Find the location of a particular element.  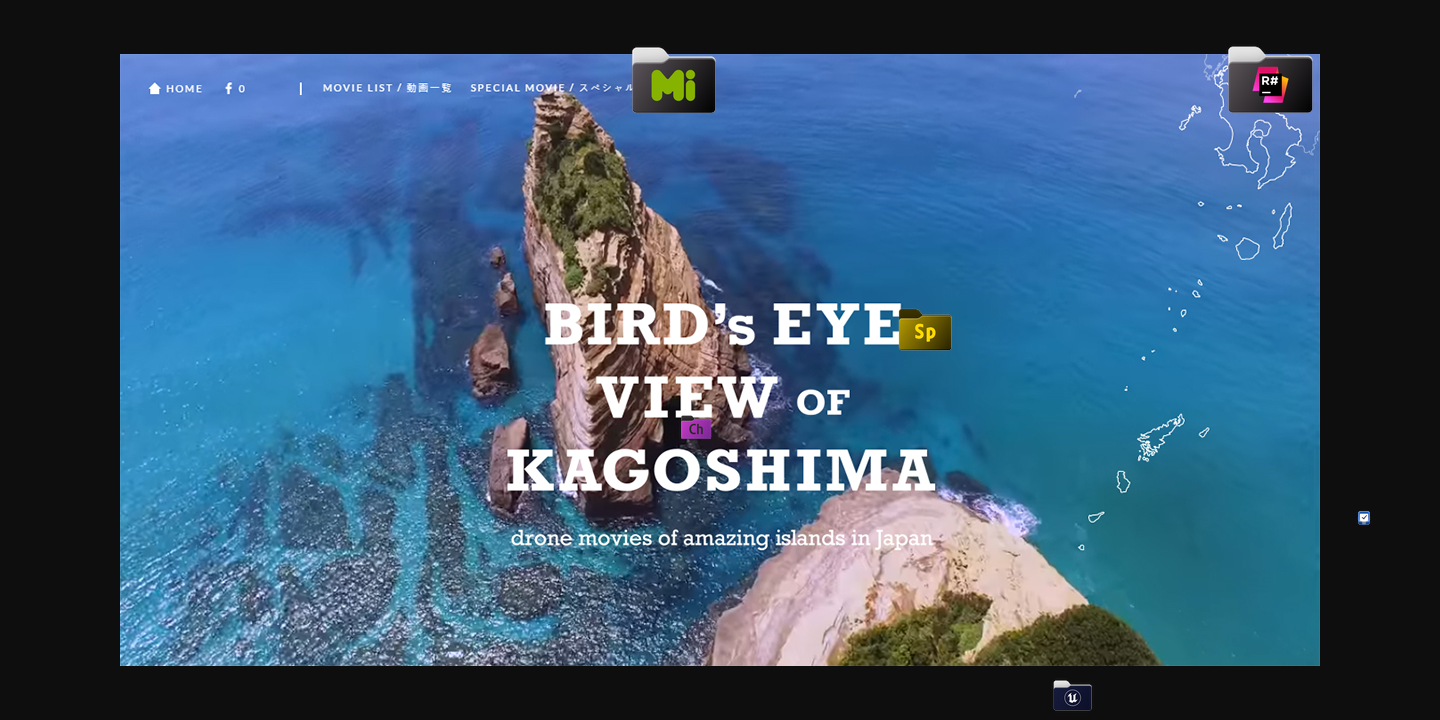

folder containing Unreal Engine project files is located at coordinates (1072, 696).